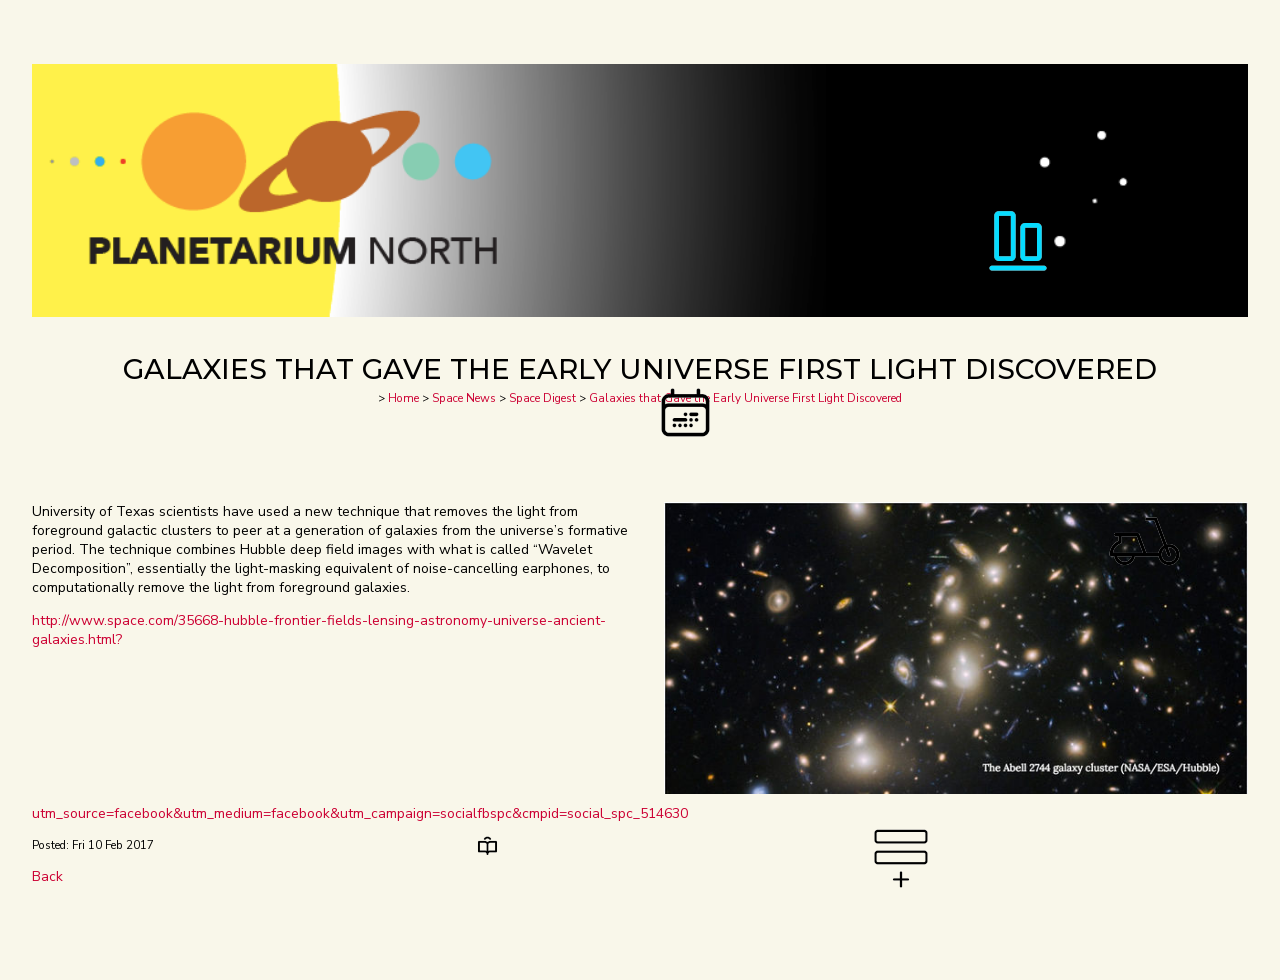 This screenshot has height=980, width=1280. What do you see at coordinates (1144, 543) in the screenshot?
I see `select moped or scooter delivery option` at bounding box center [1144, 543].